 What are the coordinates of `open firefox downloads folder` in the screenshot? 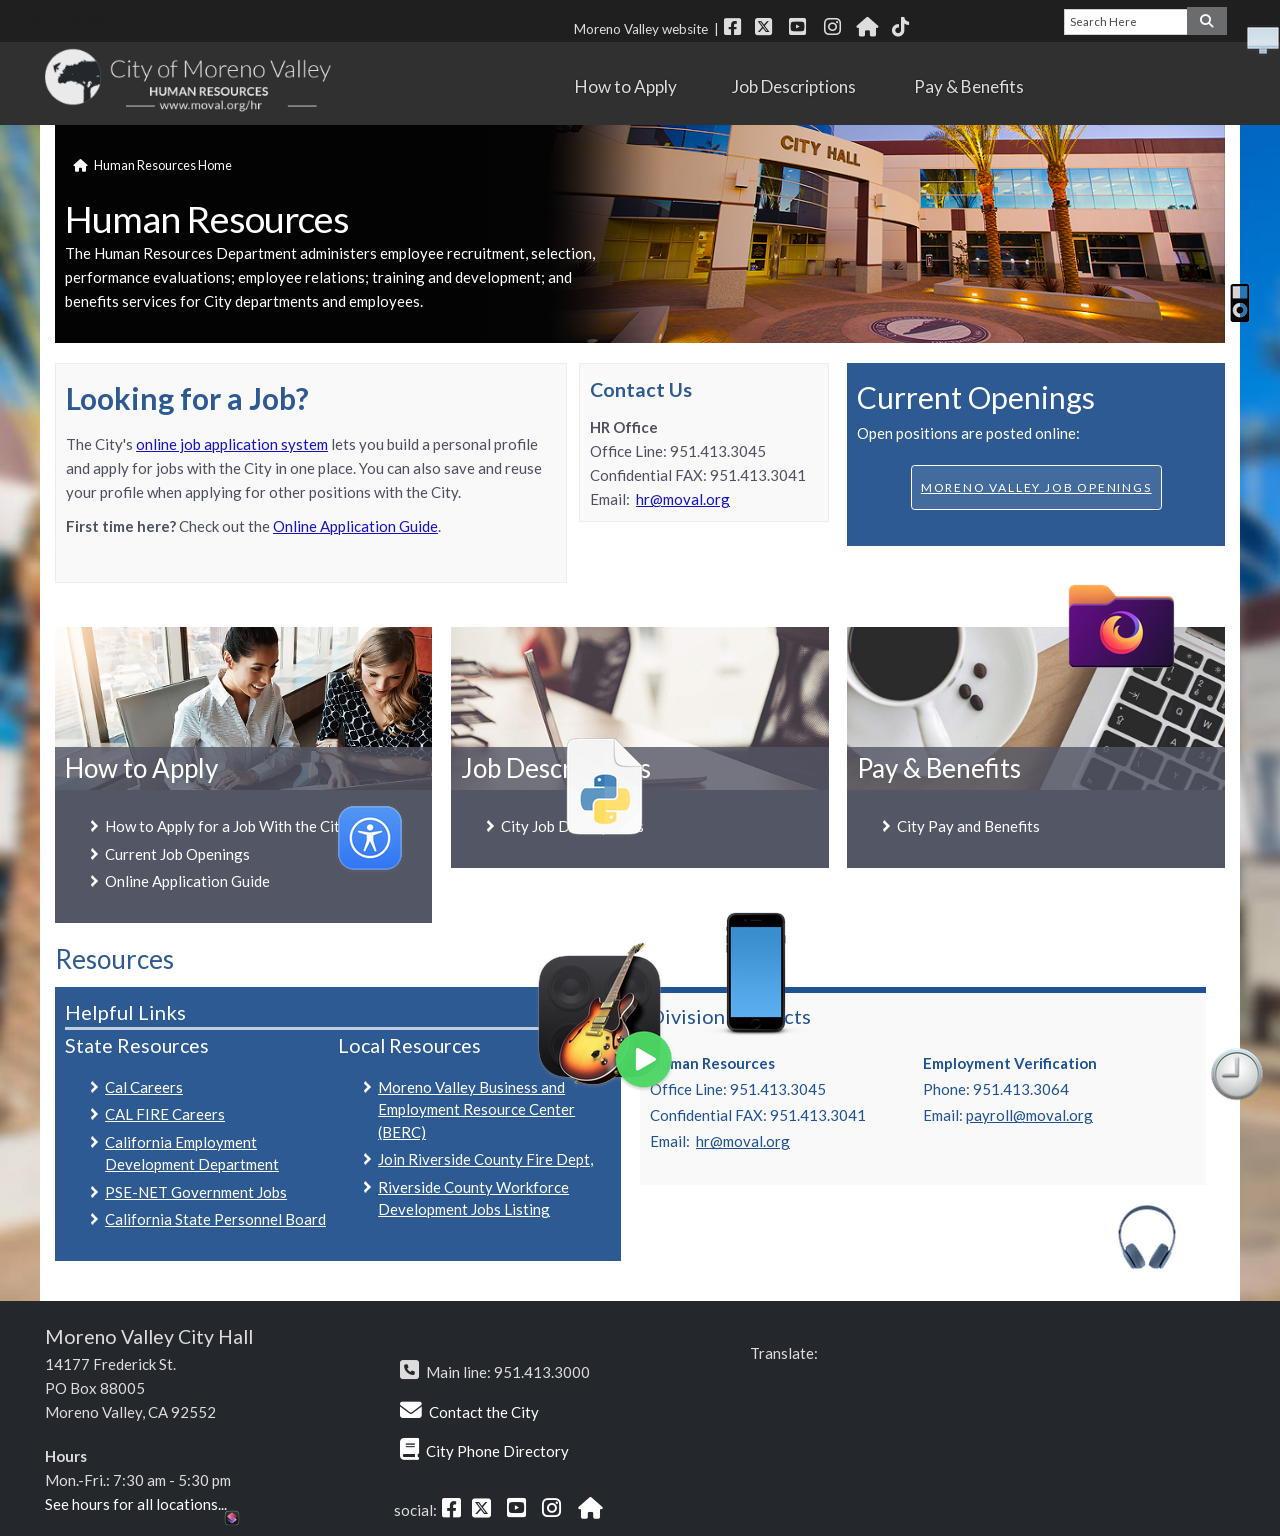 It's located at (1121, 629).